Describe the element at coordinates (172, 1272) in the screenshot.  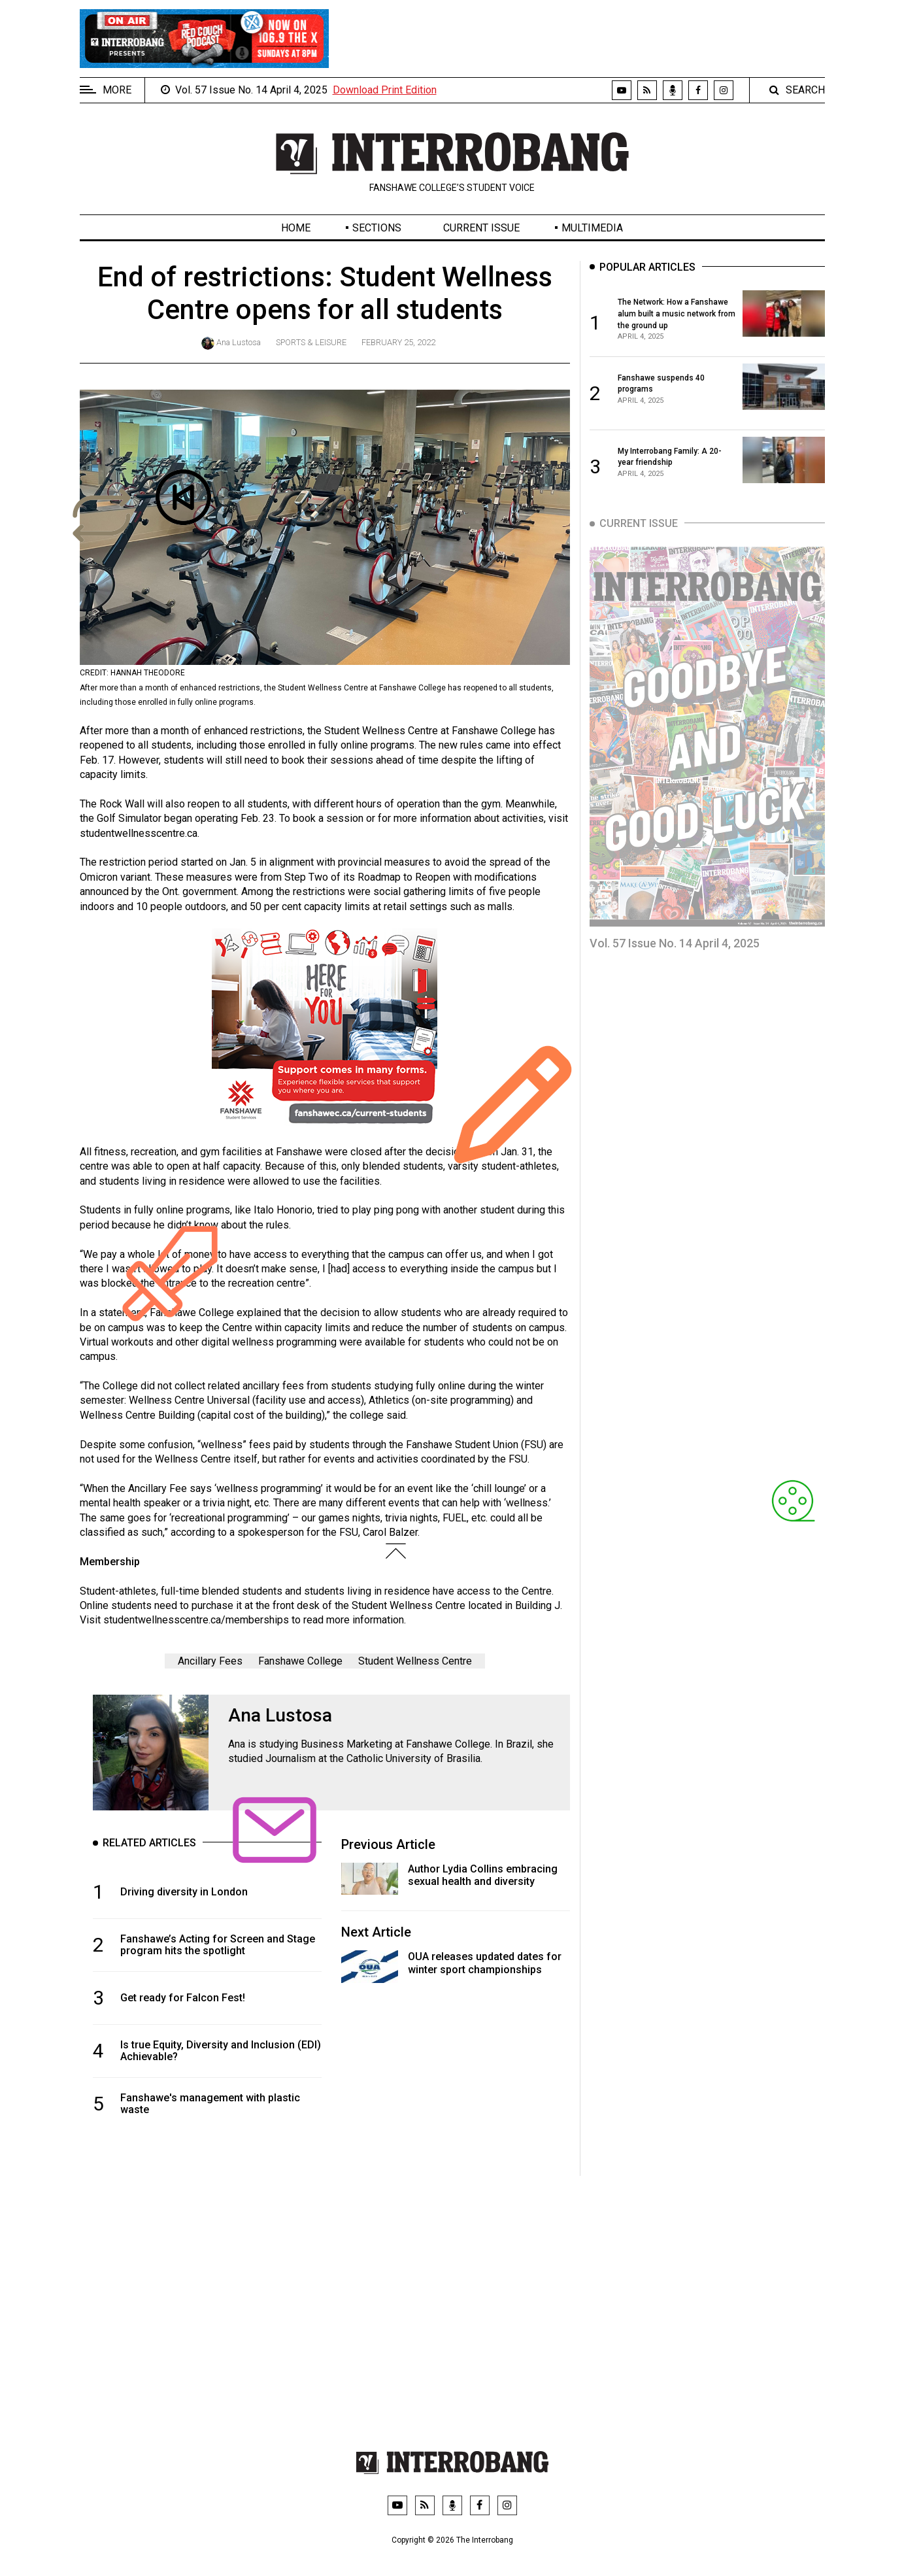
I see `access combat or battle features` at that location.